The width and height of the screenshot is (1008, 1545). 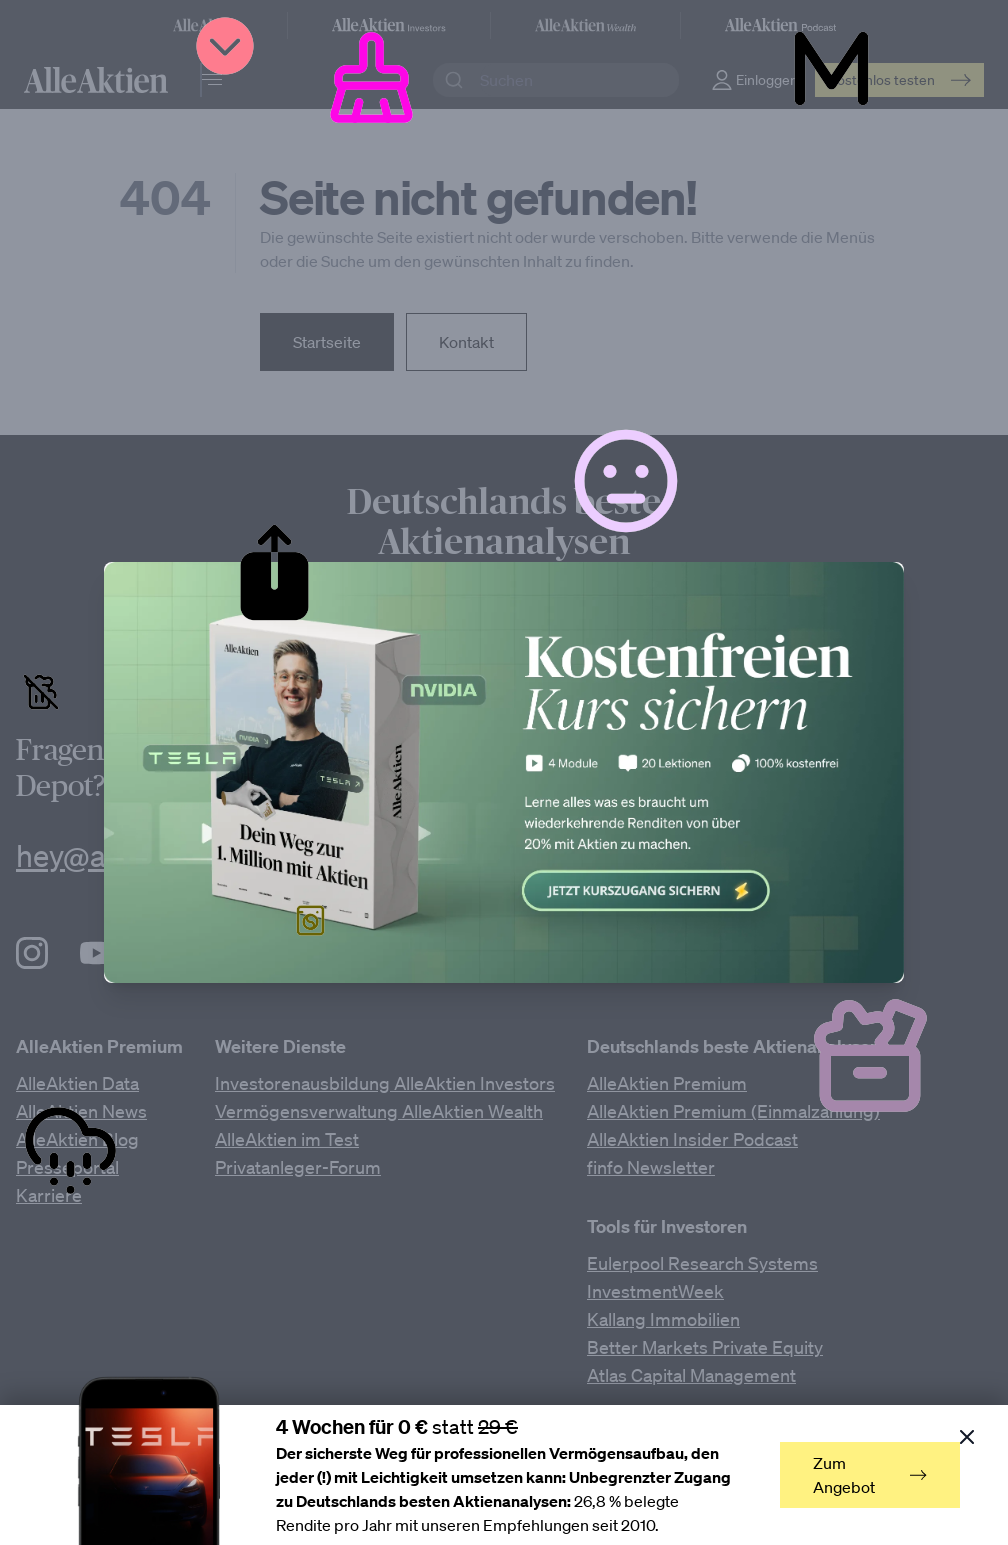 I want to click on indicates hail weather conditions, so click(x=70, y=1148).